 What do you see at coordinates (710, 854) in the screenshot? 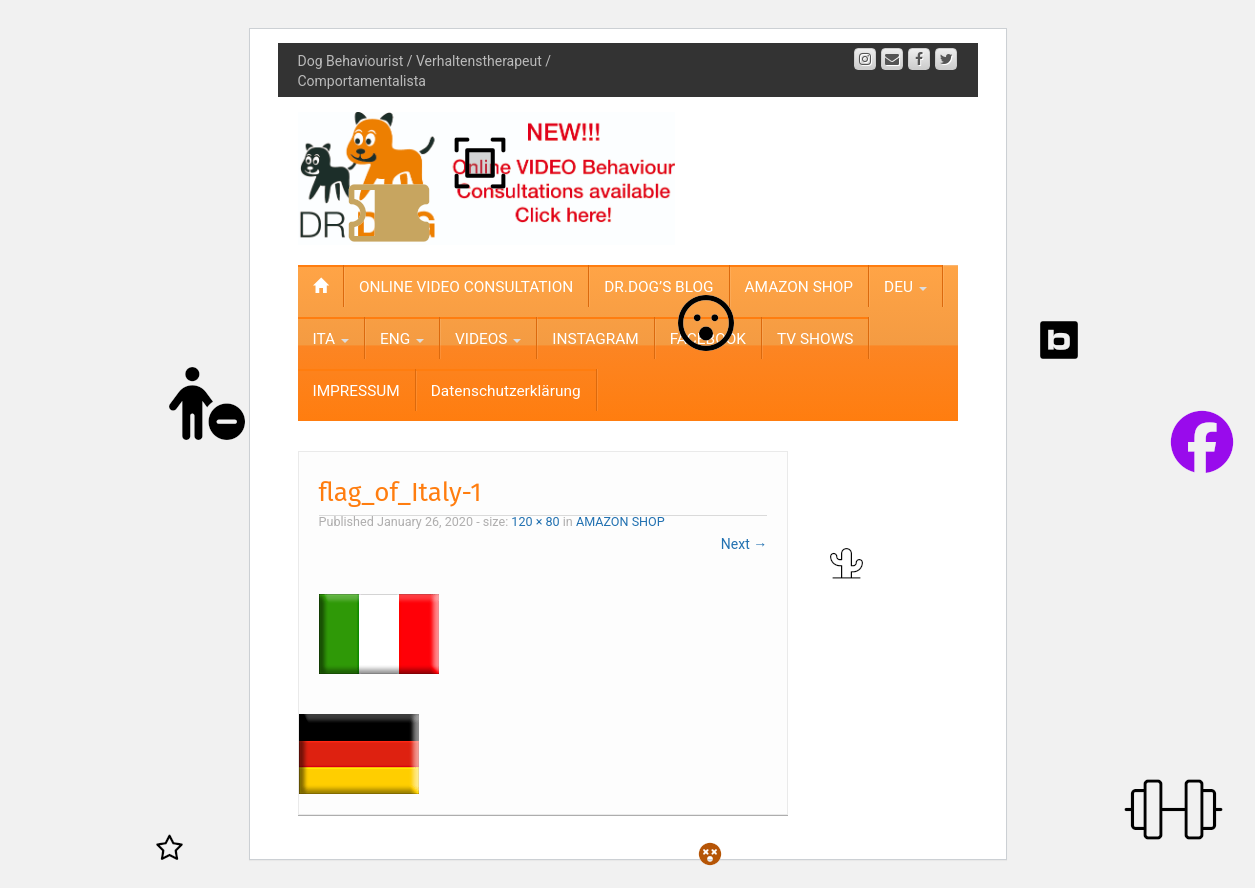
I see `indicates a confused or overwhelmed state` at bounding box center [710, 854].